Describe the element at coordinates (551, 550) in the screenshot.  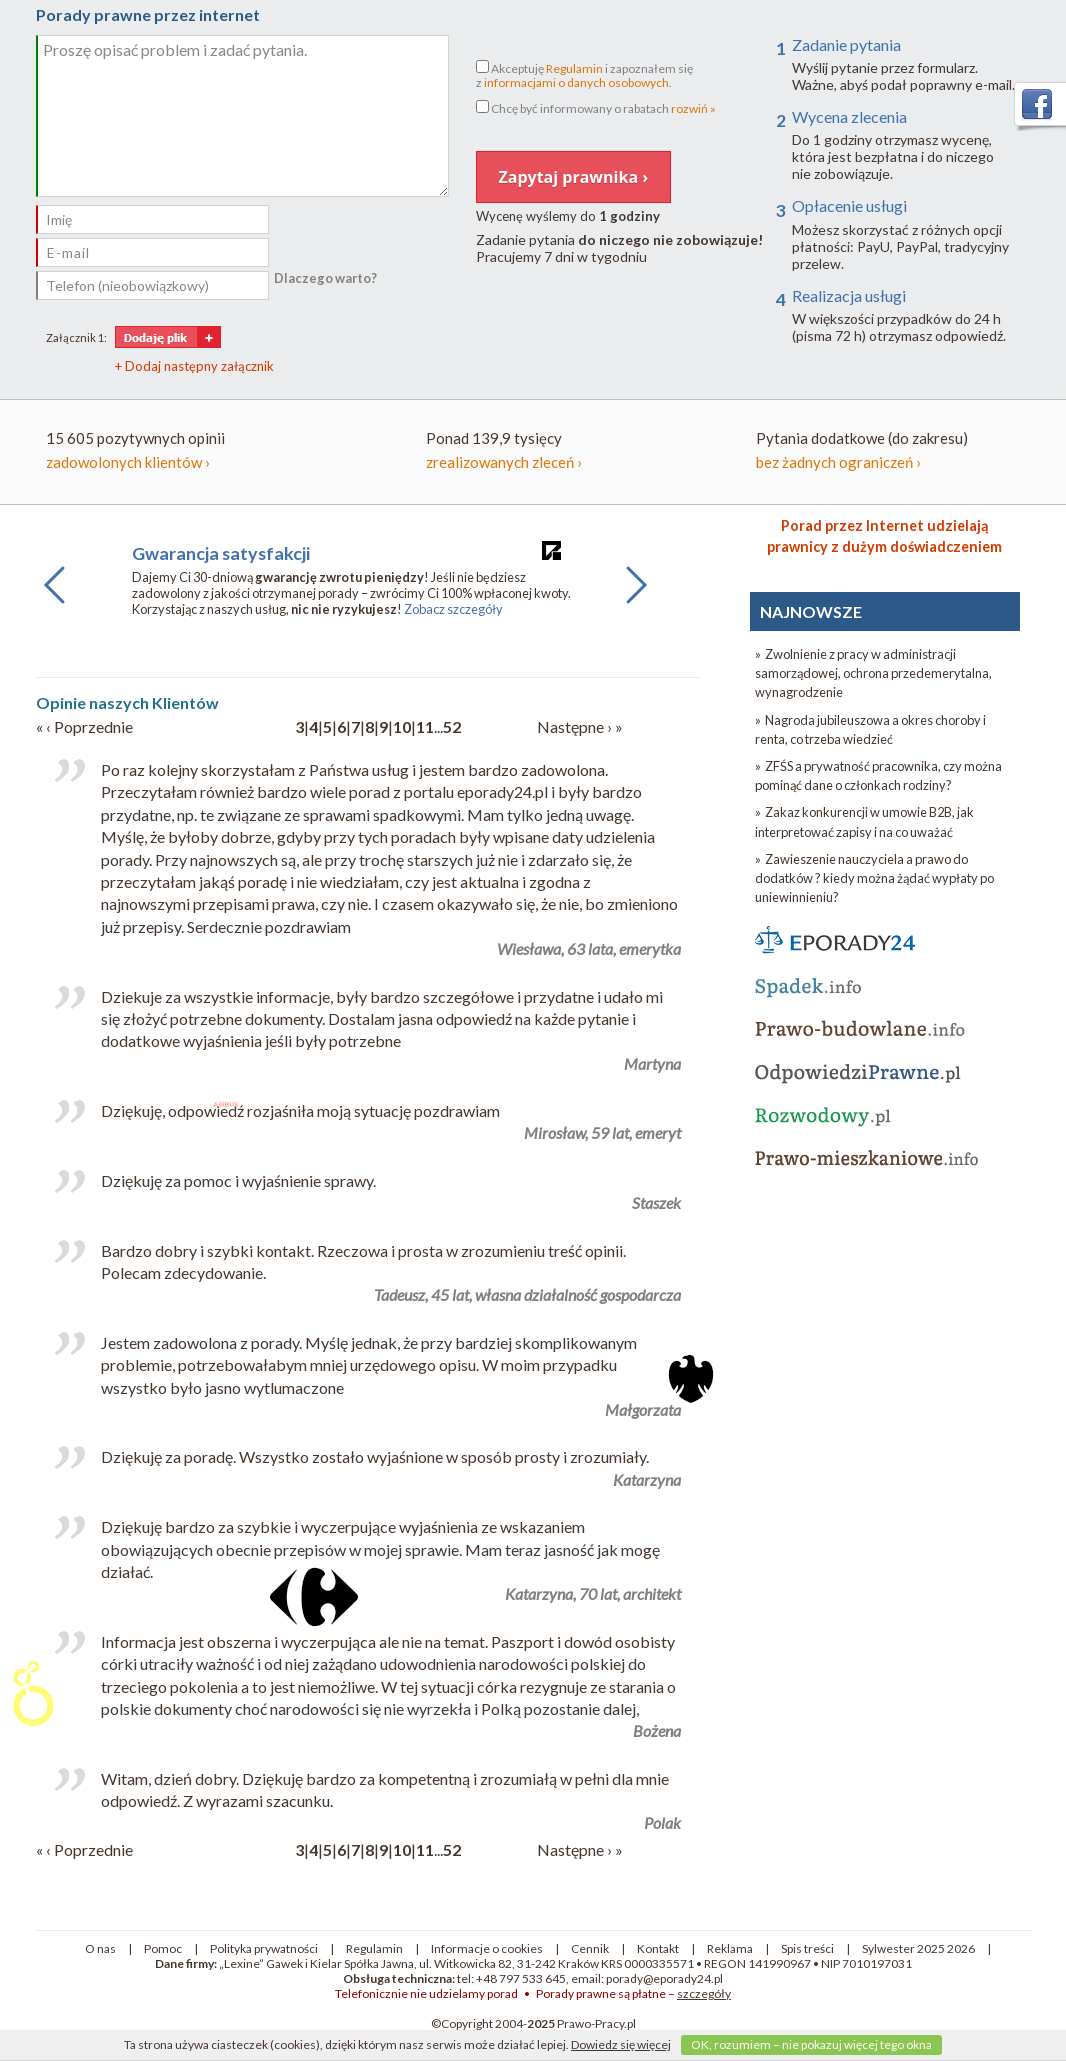
I see `SPDX (Software Package Data Exchange) logo` at that location.